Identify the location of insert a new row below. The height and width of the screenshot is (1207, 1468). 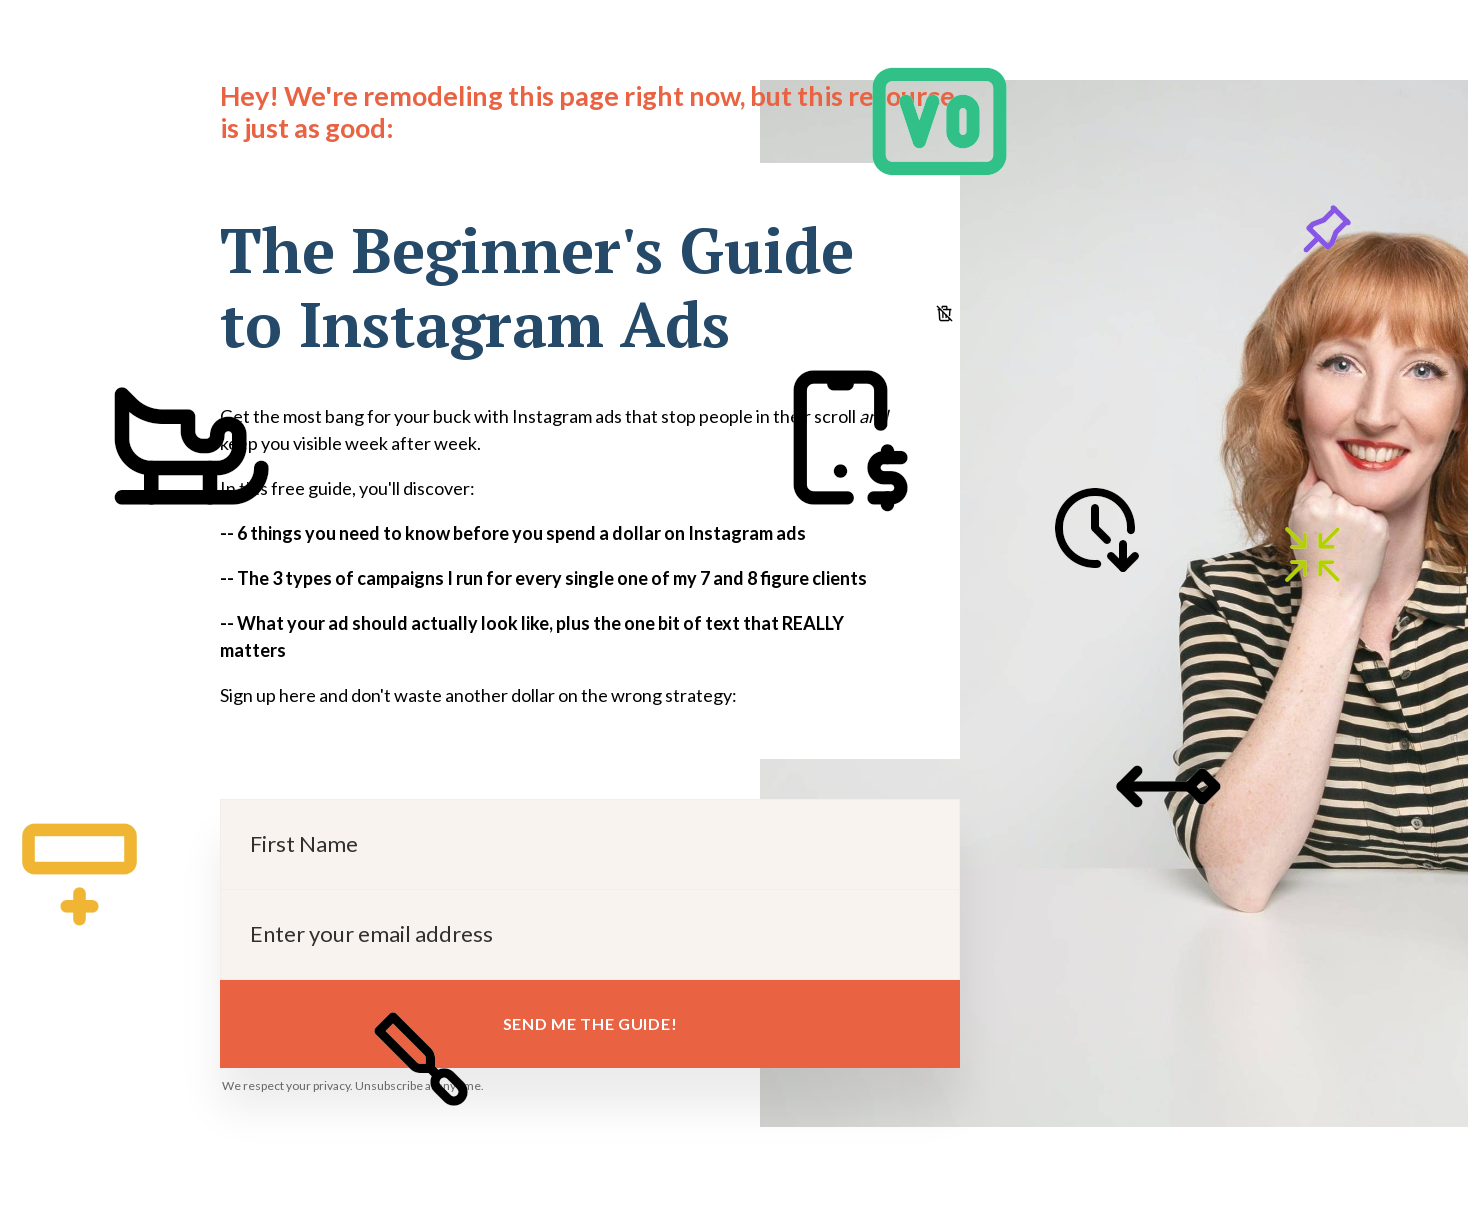
(79, 874).